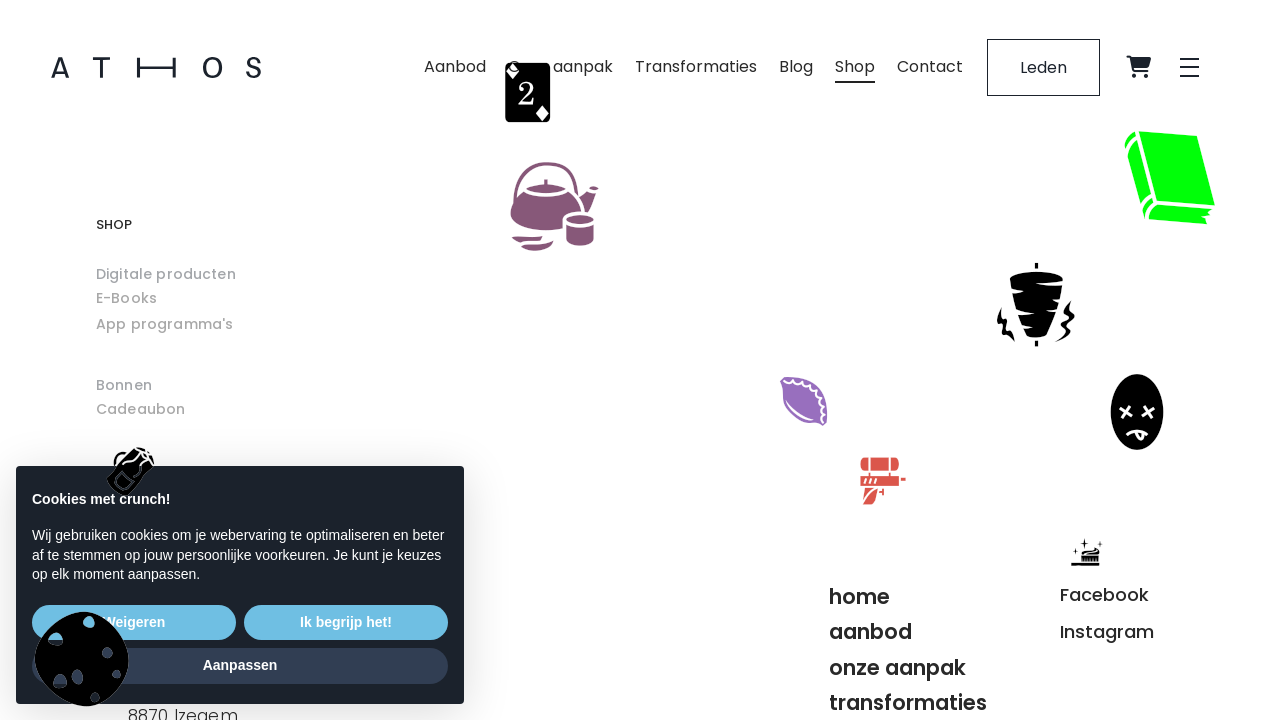  I want to click on indicates game over or player death, so click(1137, 412).